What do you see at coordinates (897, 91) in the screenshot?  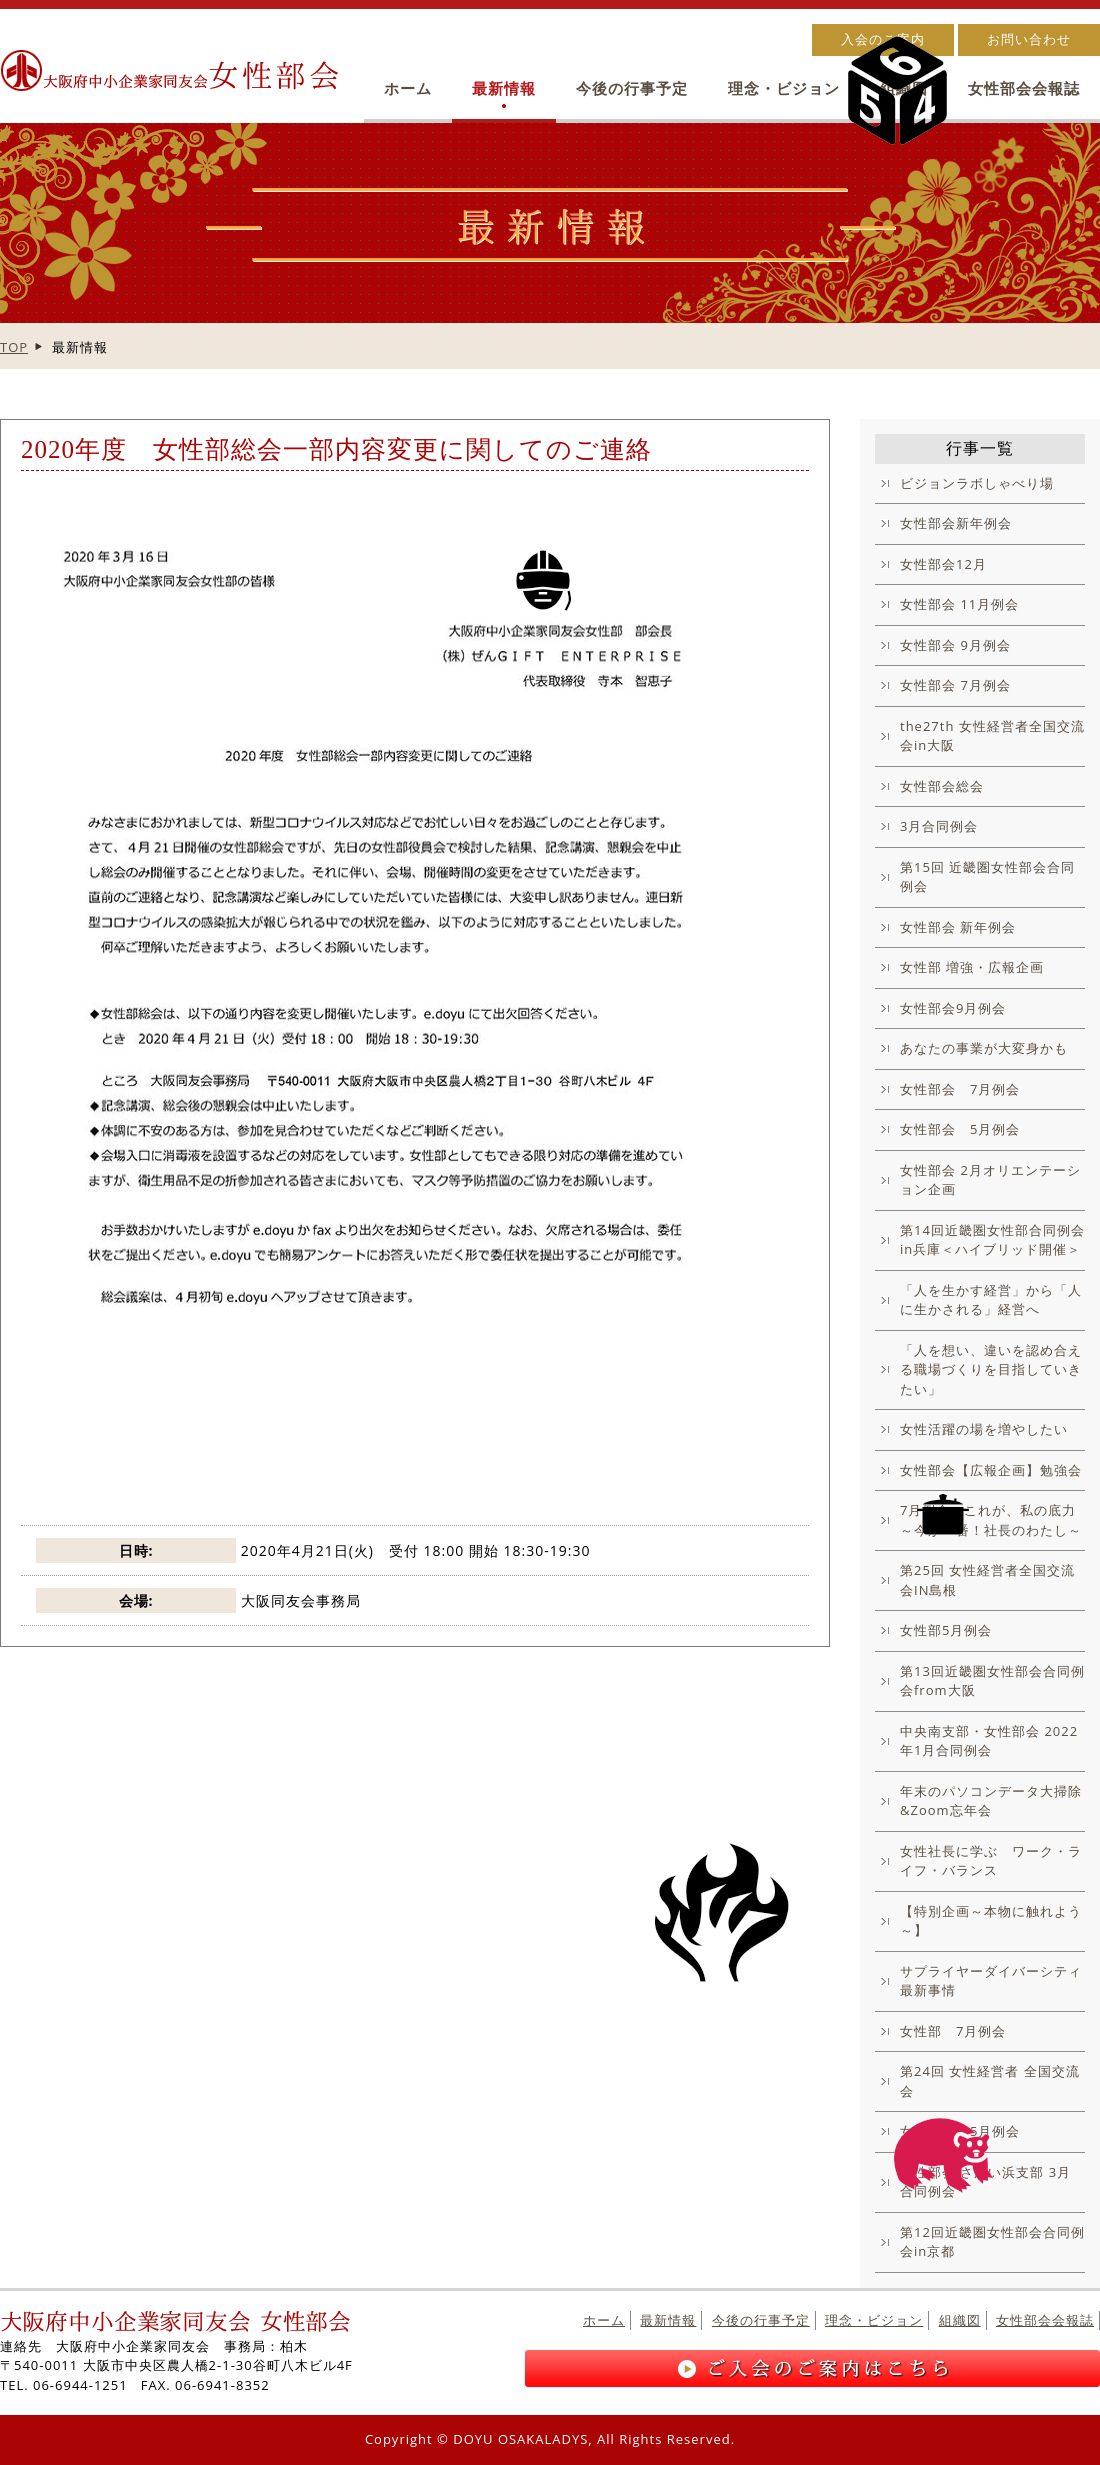 I see `roll the dice or take a random action` at bounding box center [897, 91].